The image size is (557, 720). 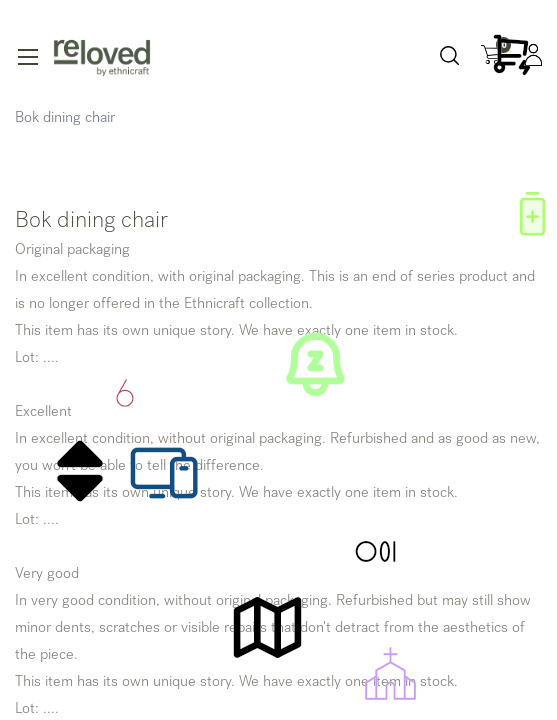 What do you see at coordinates (125, 393) in the screenshot?
I see `indicates the number six in a list or sequence` at bounding box center [125, 393].